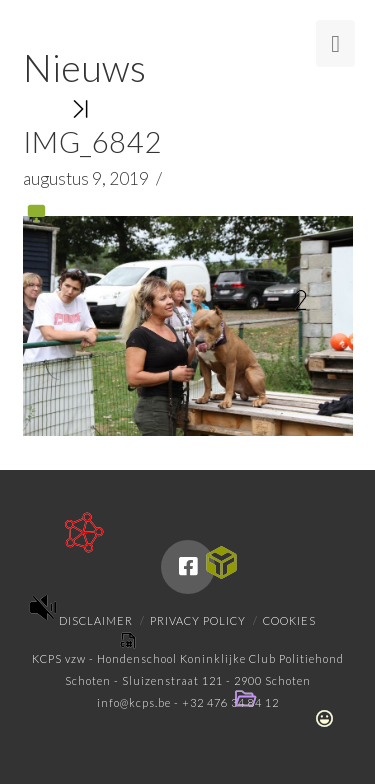  I want to click on skip to end or next item, so click(81, 109).